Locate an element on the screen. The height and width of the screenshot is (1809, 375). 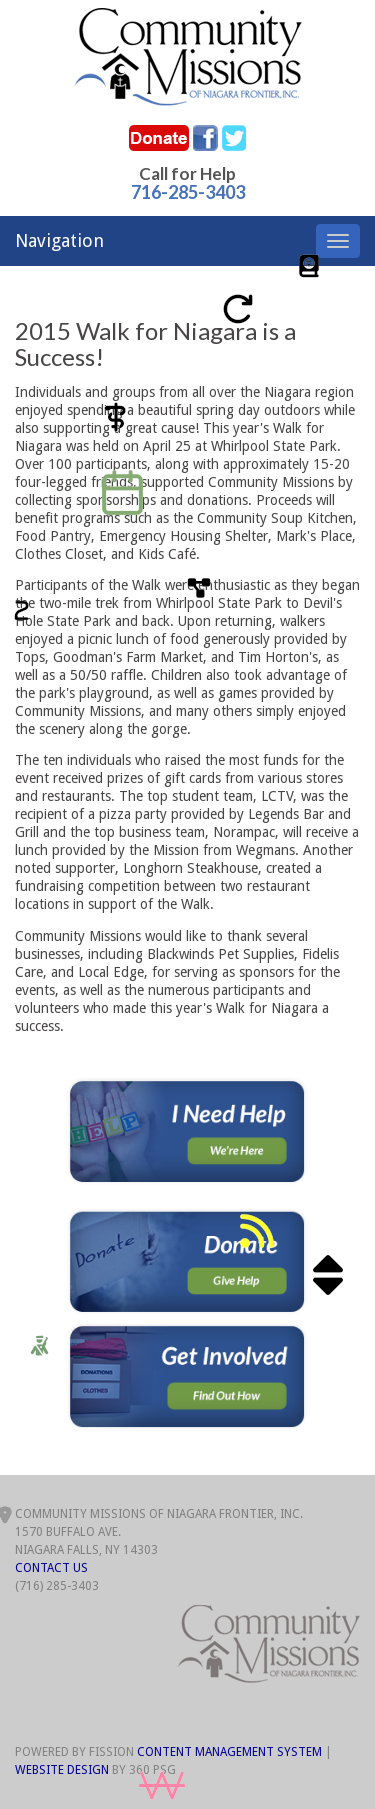
sort items in no particular order is located at coordinates (328, 1275).